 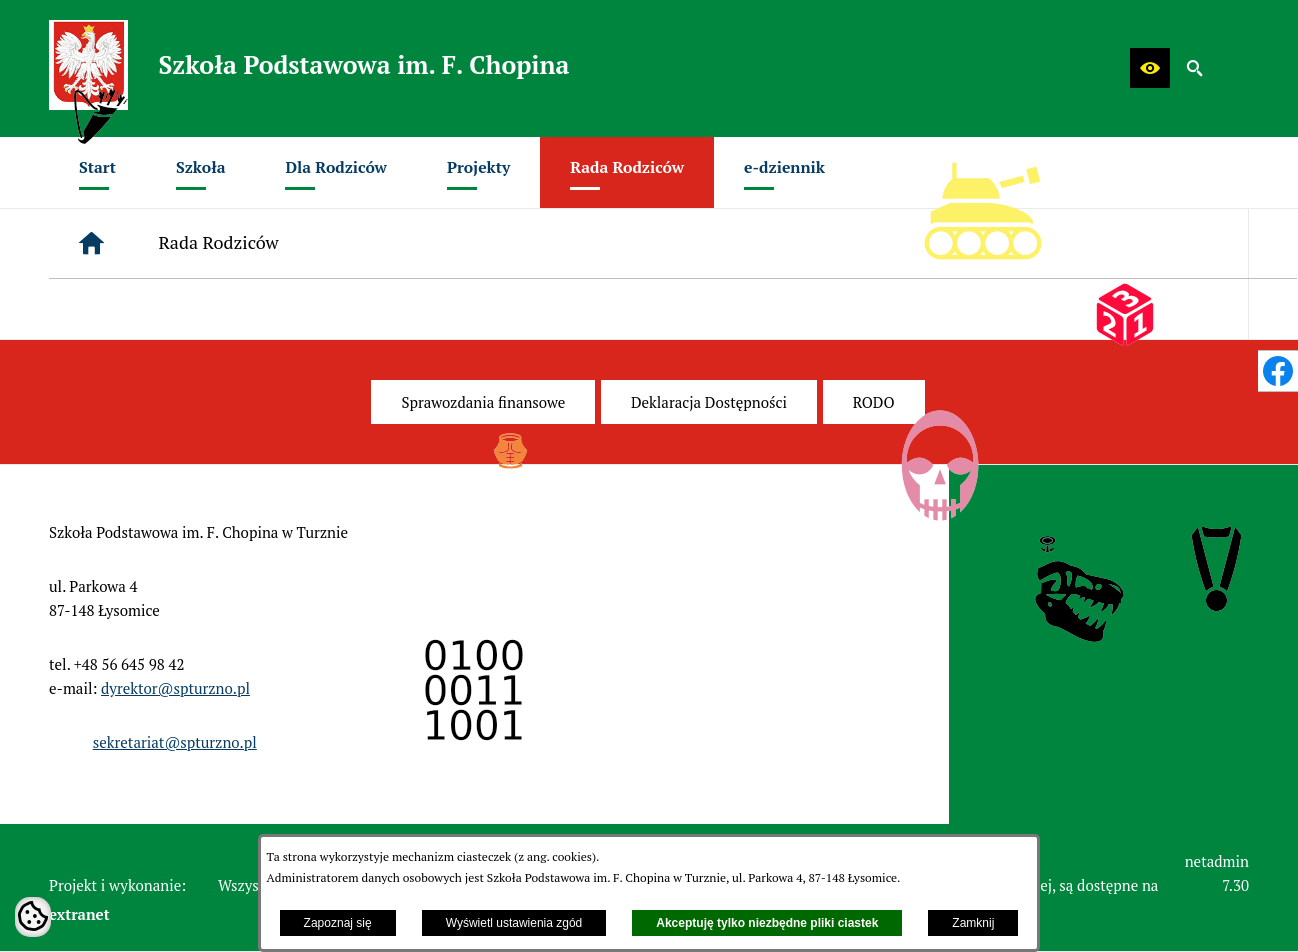 I want to click on collect a power-up or special ability, so click(x=1047, y=543).